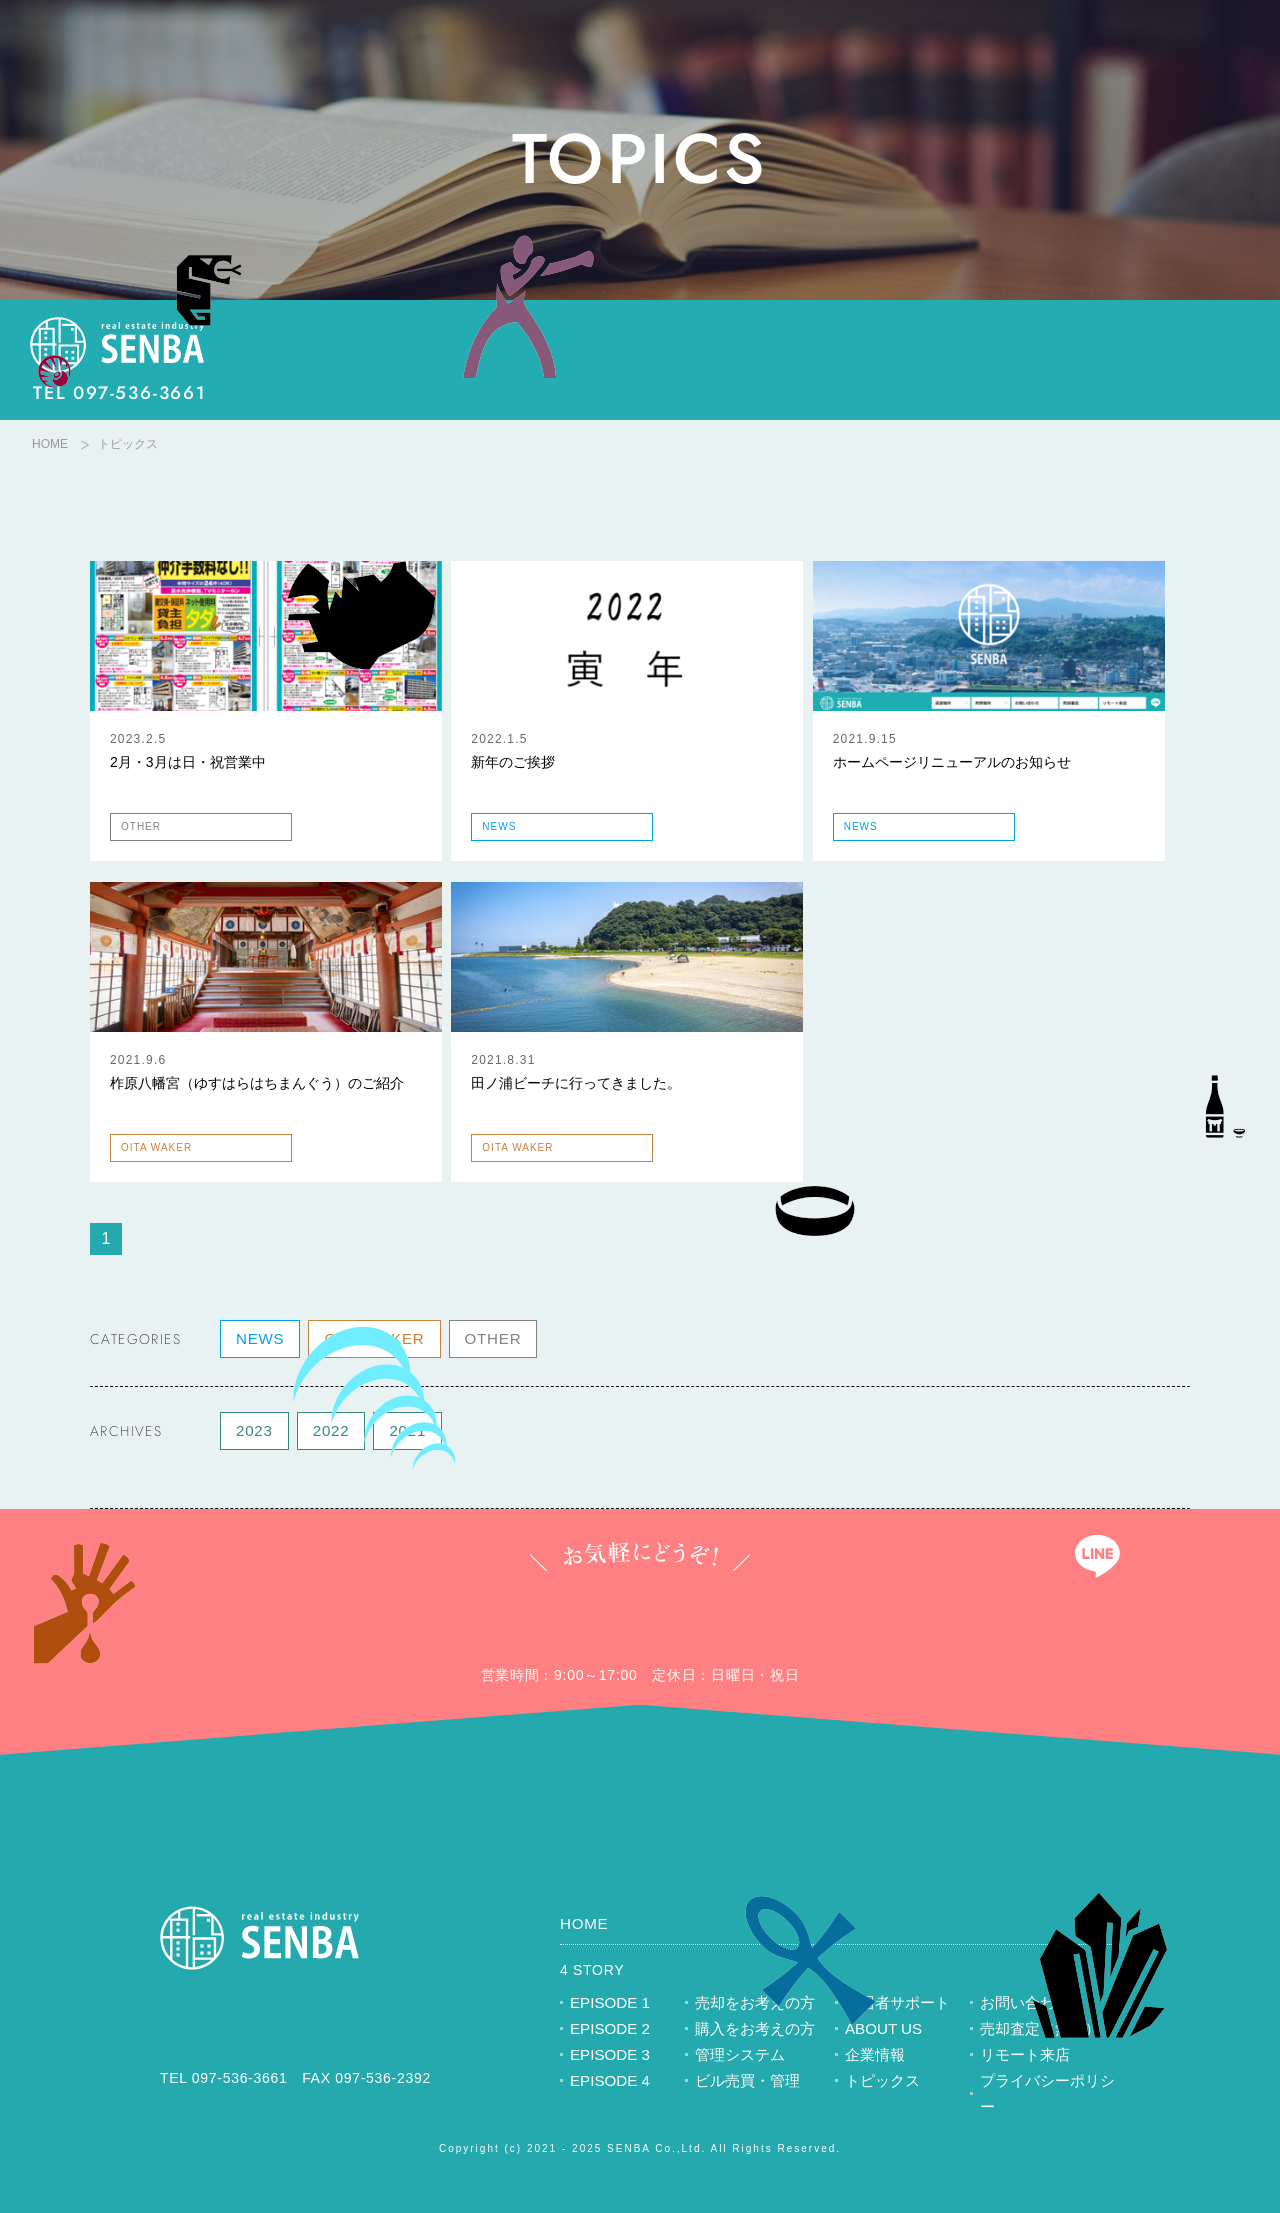  What do you see at coordinates (96, 1603) in the screenshot?
I see `indicates a stigmata or sacred wound status effect` at bounding box center [96, 1603].